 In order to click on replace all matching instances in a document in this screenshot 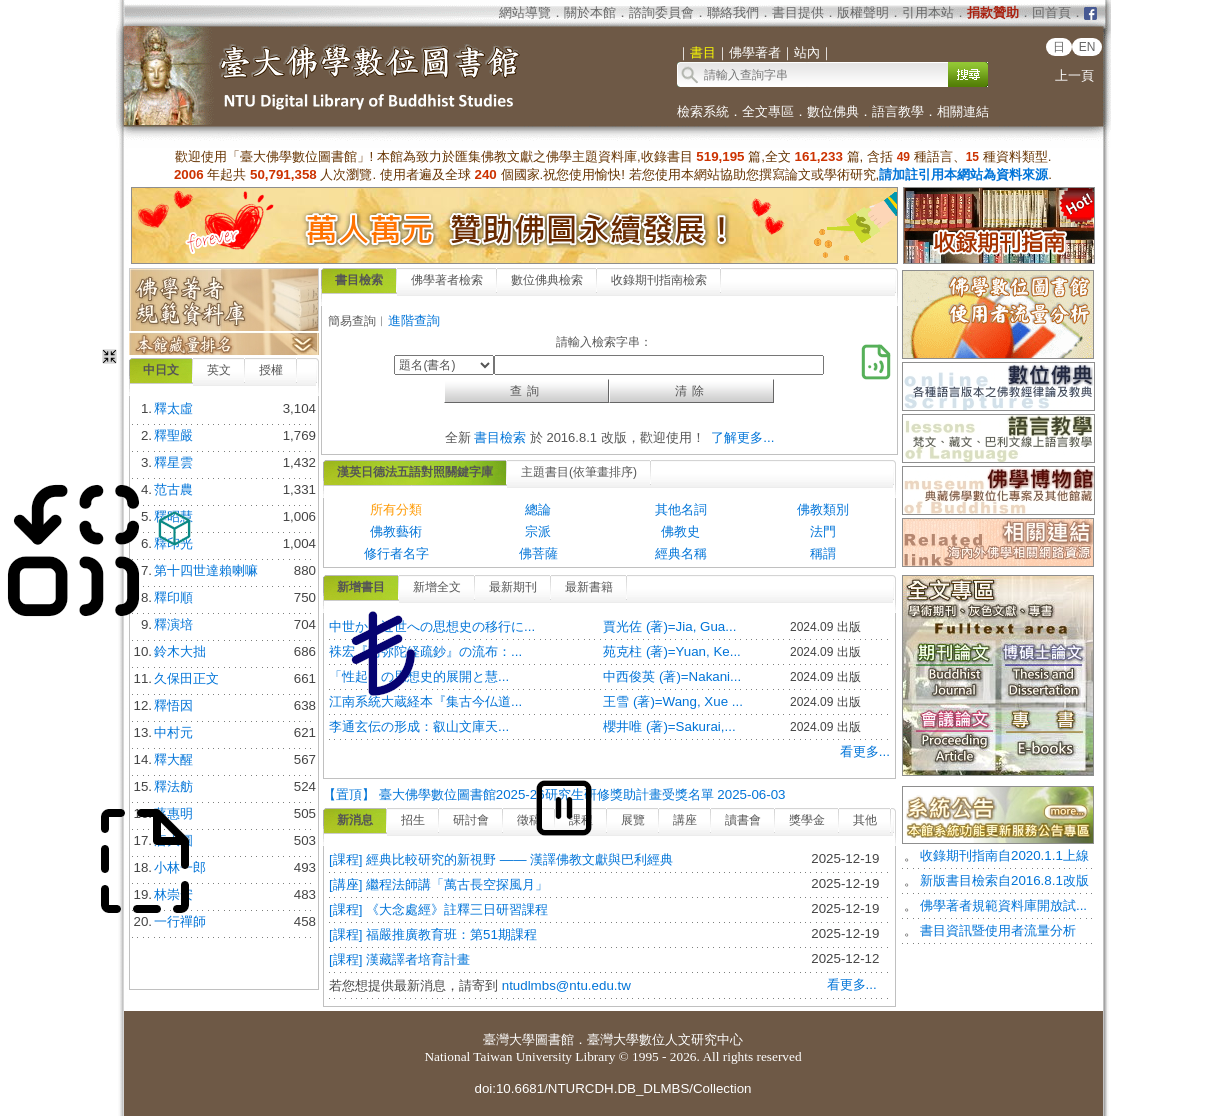, I will do `click(73, 550)`.